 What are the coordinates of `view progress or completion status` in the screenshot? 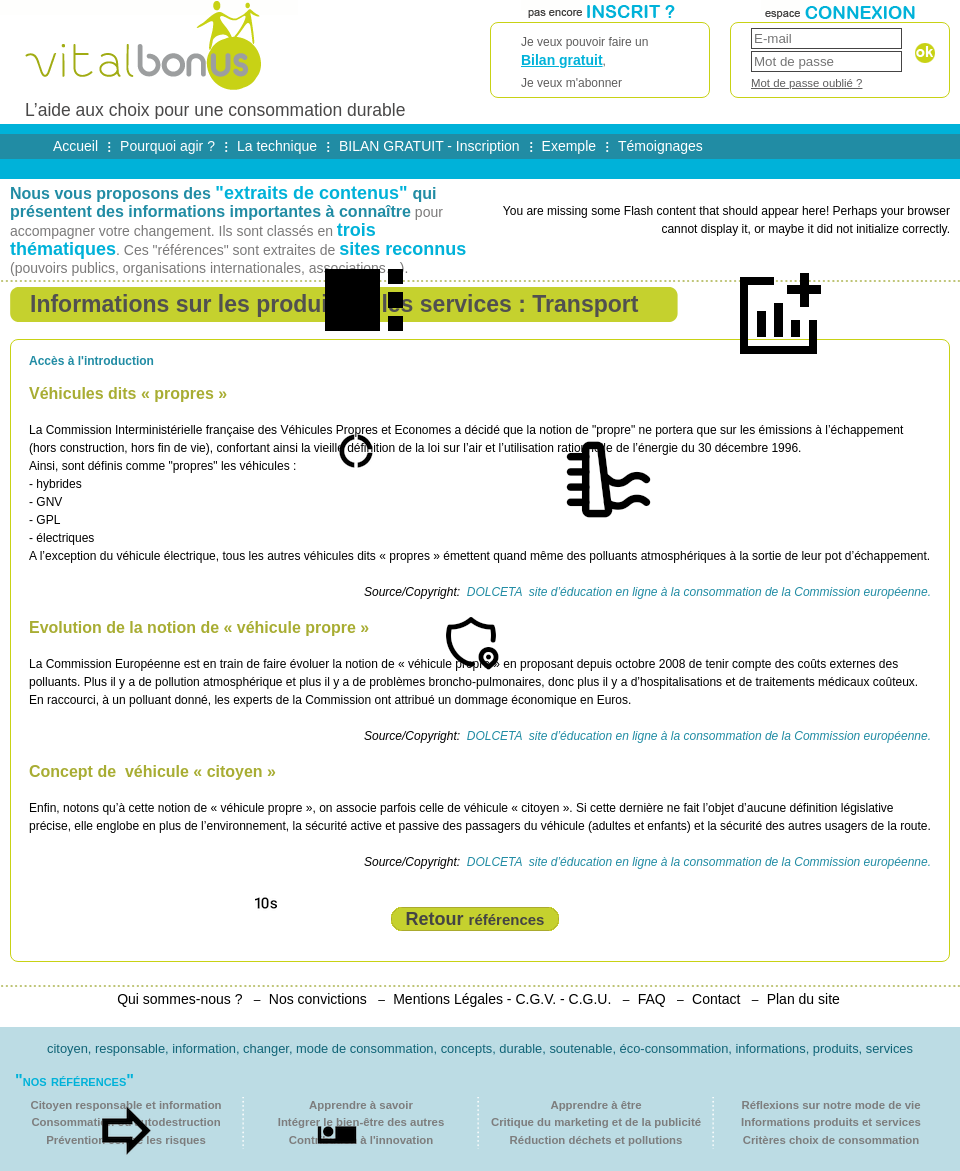 It's located at (356, 451).